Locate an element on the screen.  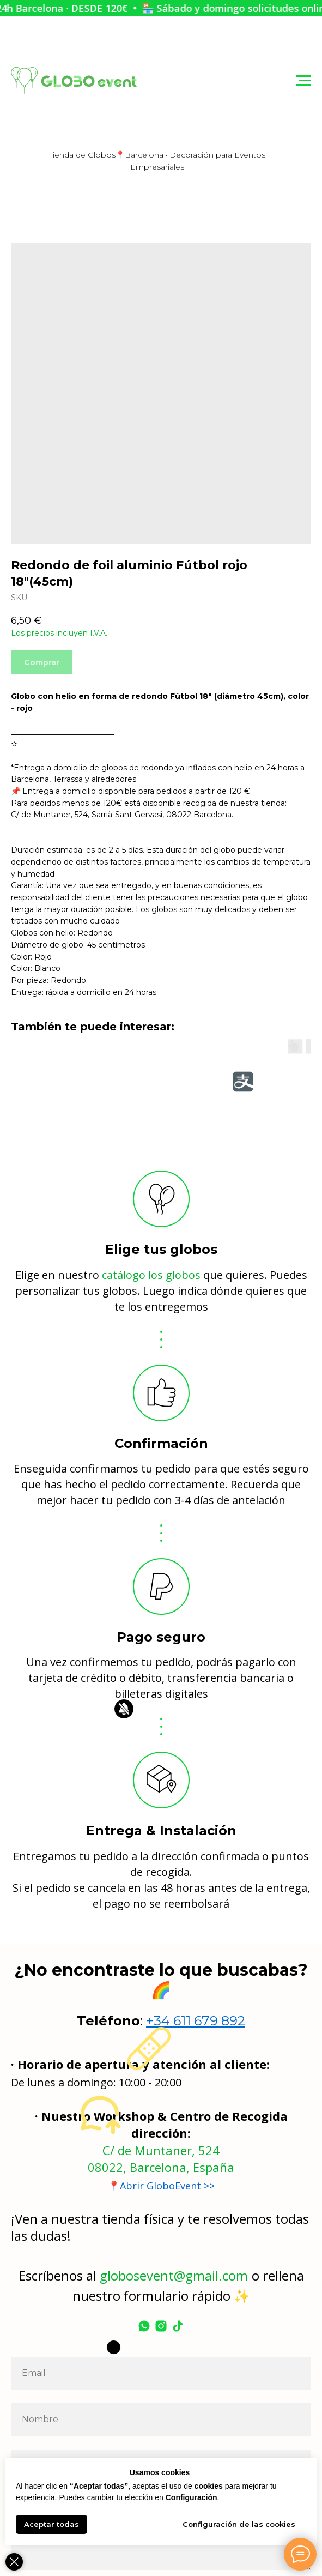
access first aid or medical information is located at coordinates (149, 2048).